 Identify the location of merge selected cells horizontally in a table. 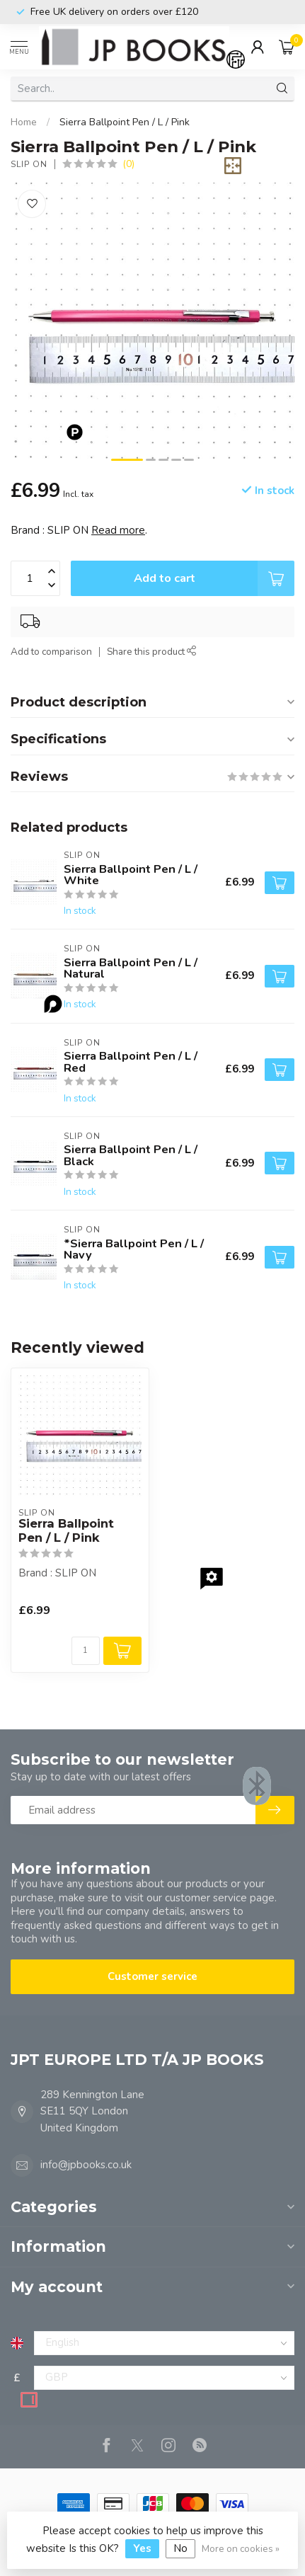
(233, 166).